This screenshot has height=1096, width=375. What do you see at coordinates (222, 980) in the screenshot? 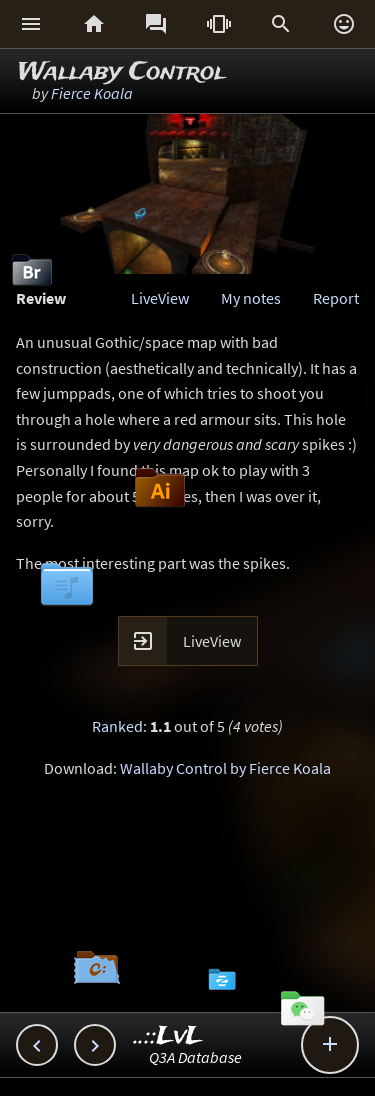
I see `open zorin os system folder` at bounding box center [222, 980].